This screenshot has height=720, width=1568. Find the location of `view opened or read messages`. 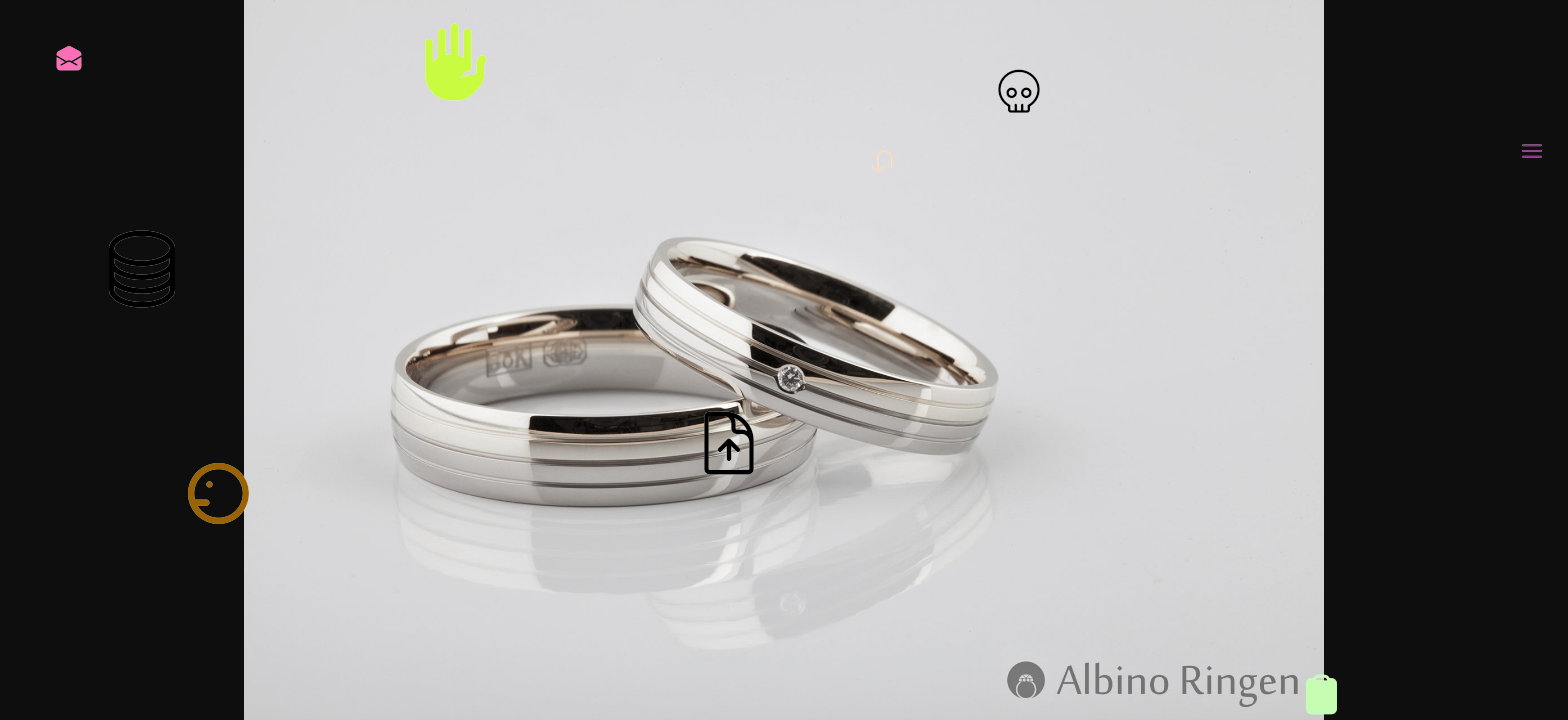

view opened or read messages is located at coordinates (69, 58).